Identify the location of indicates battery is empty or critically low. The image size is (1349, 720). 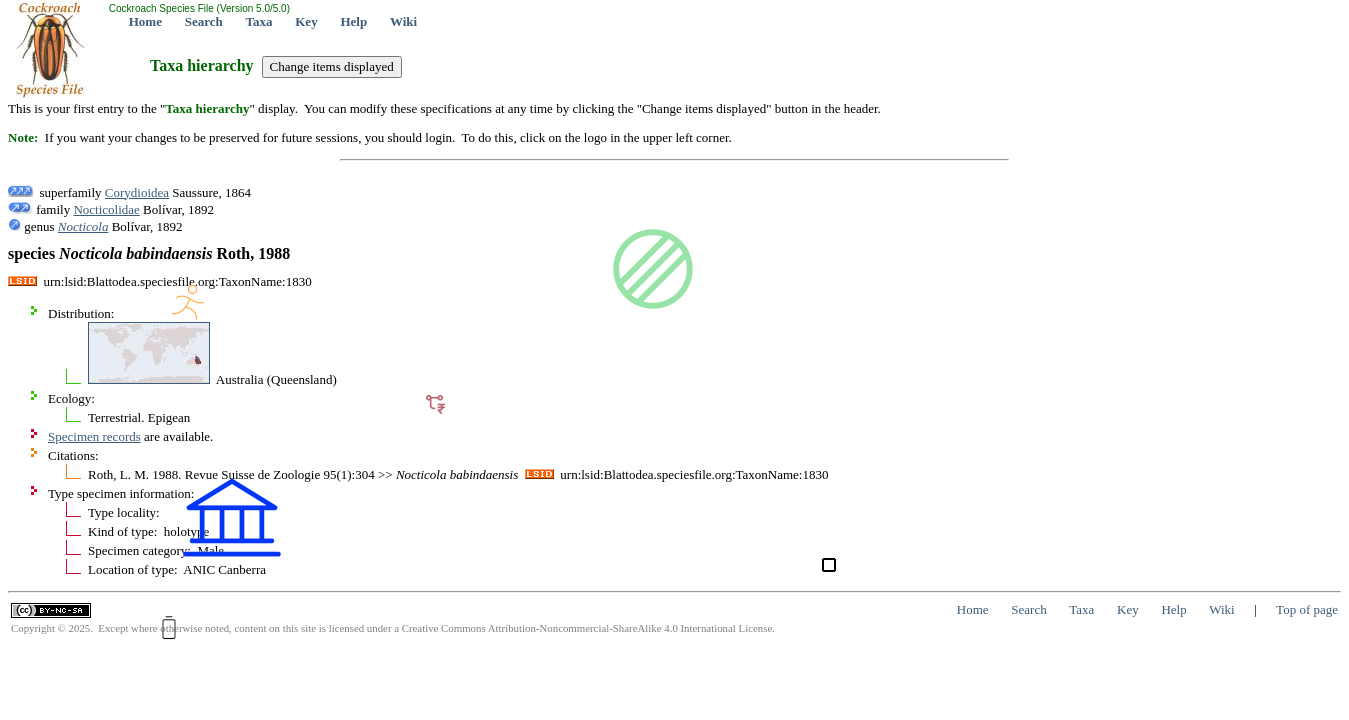
(169, 628).